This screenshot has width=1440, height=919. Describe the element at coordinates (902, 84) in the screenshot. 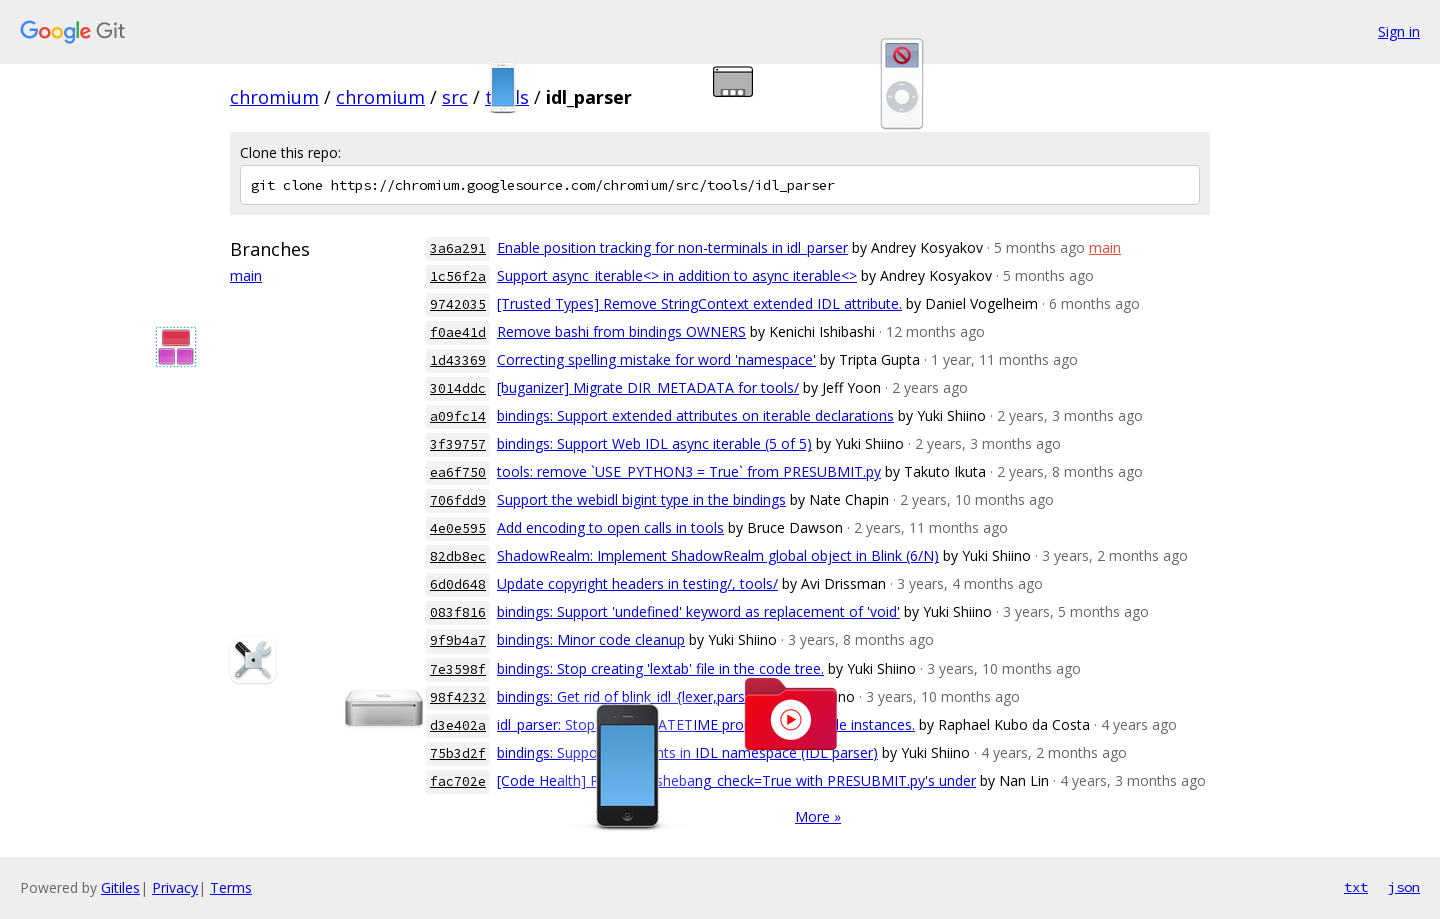

I see `iPod nano device (white) with sync or connection error` at that location.